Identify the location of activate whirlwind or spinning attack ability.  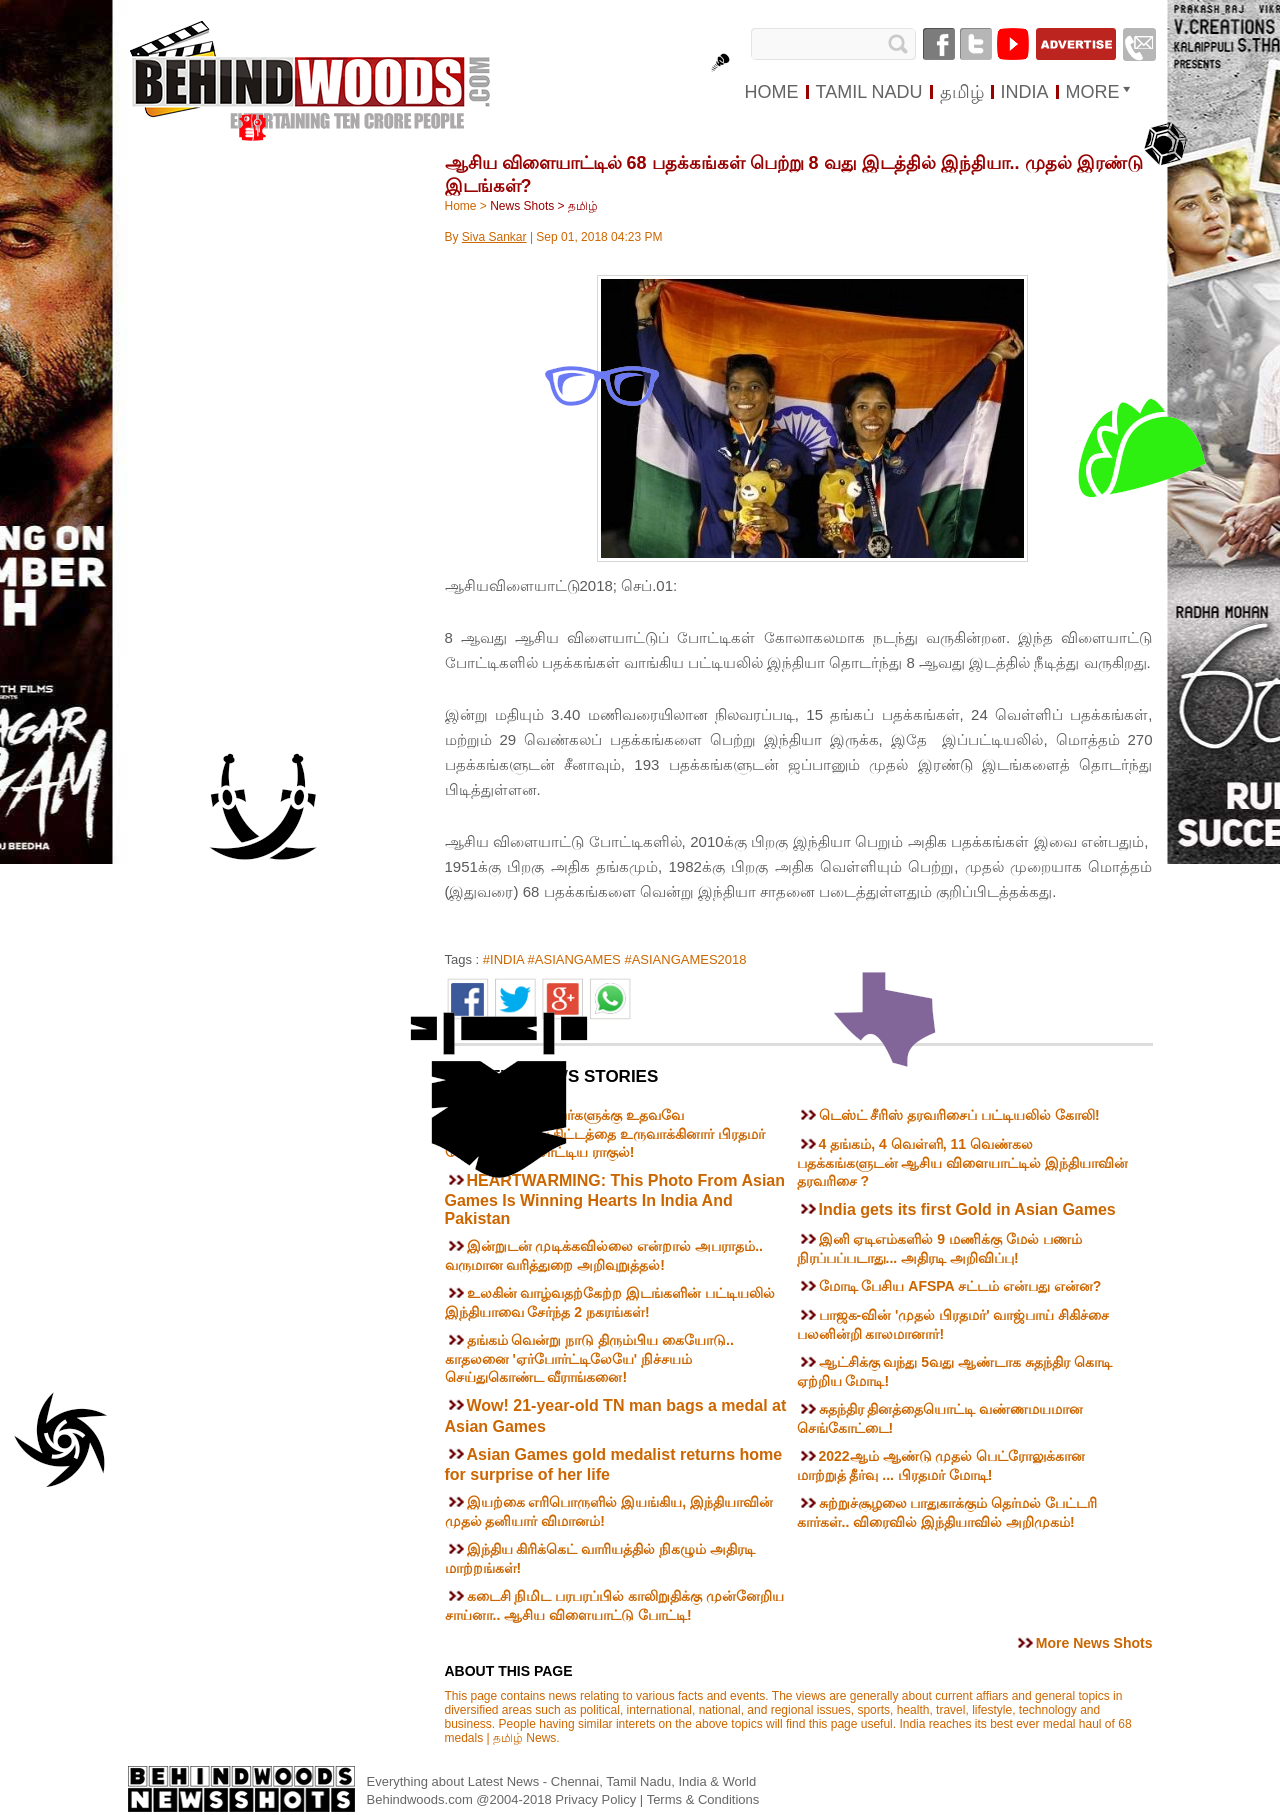
(263, 807).